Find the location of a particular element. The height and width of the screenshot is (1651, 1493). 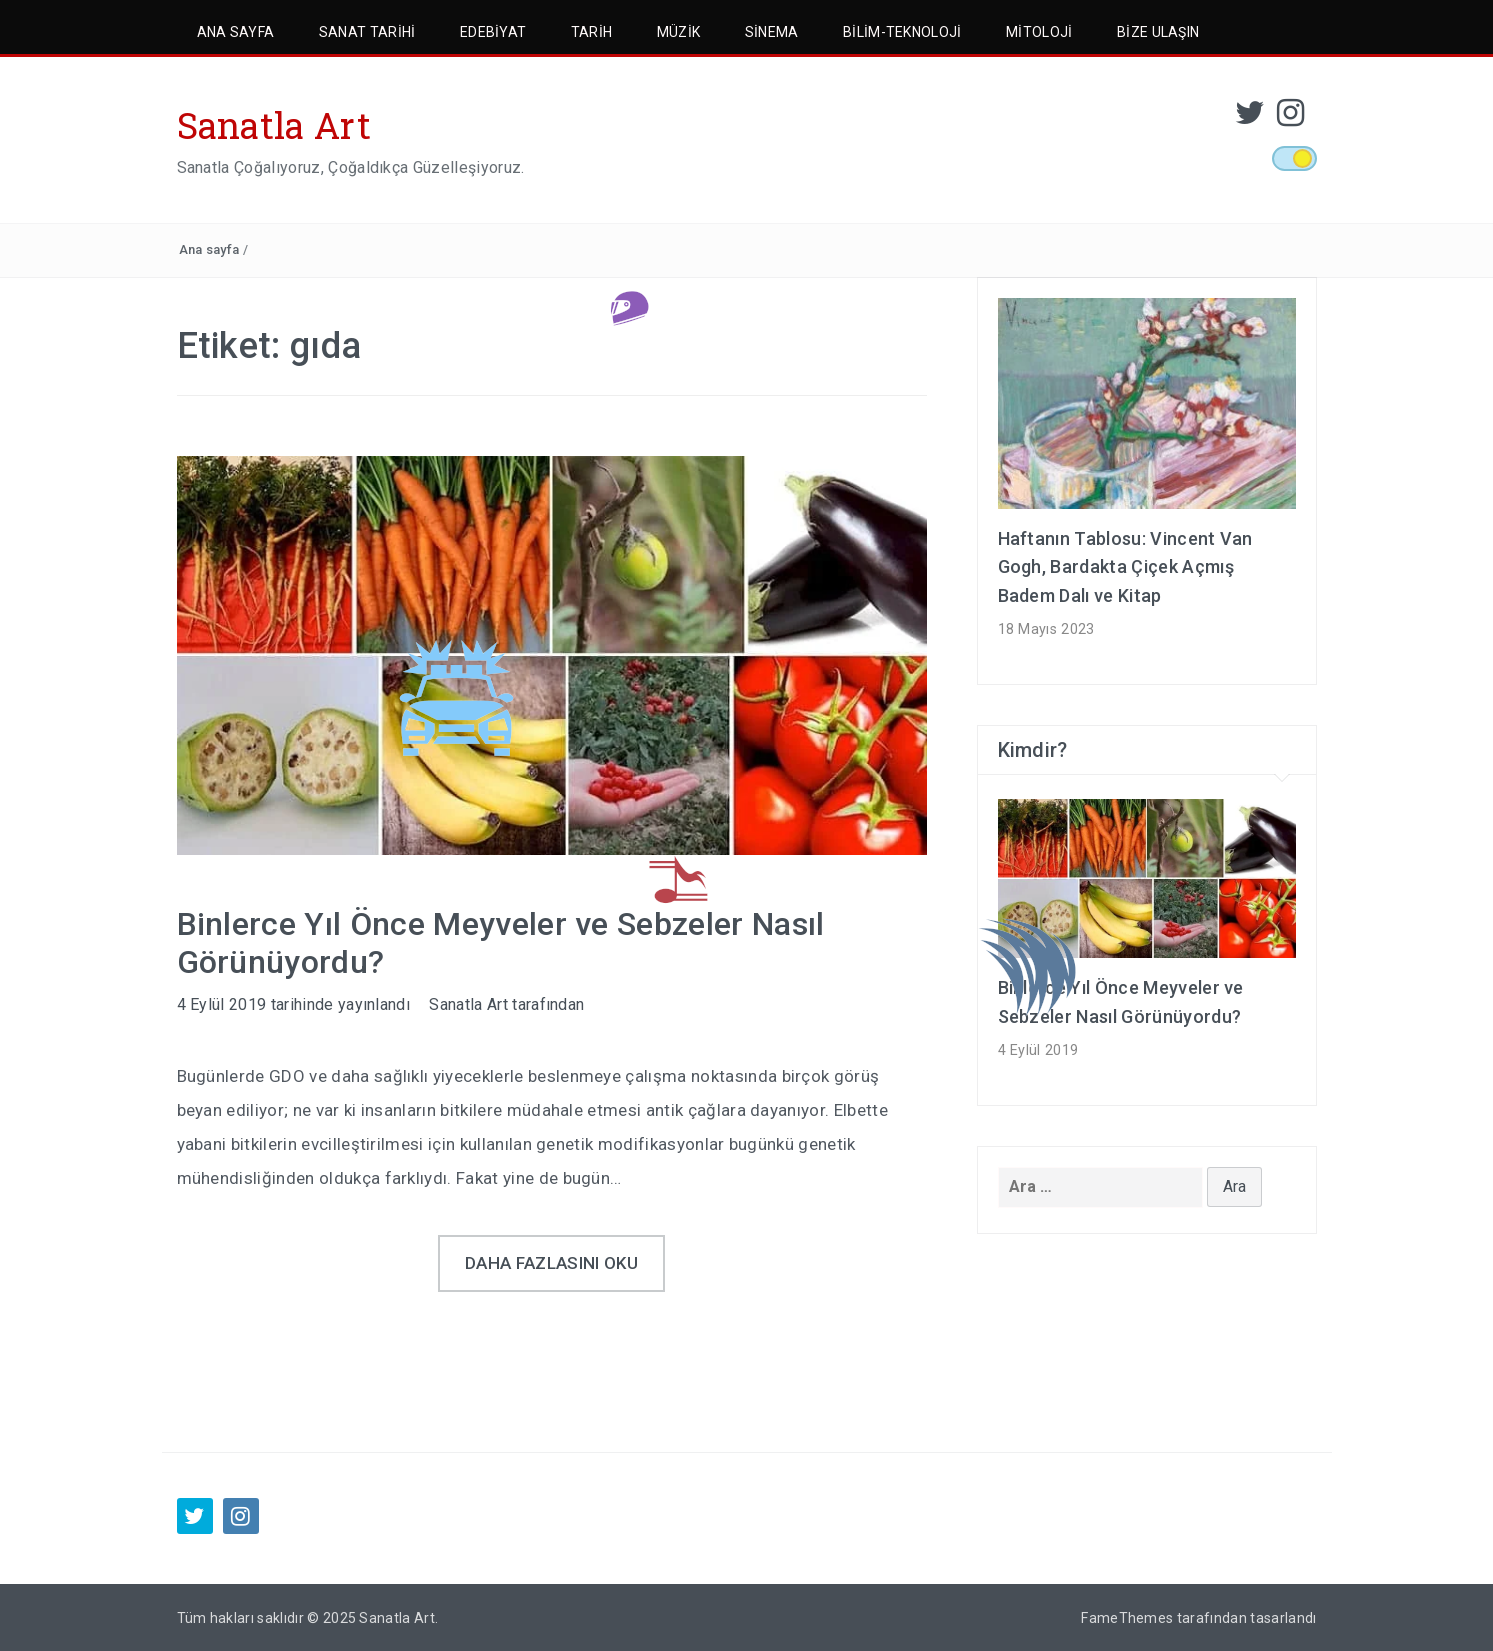

indicates a wound or injury status effect is located at coordinates (1027, 966).